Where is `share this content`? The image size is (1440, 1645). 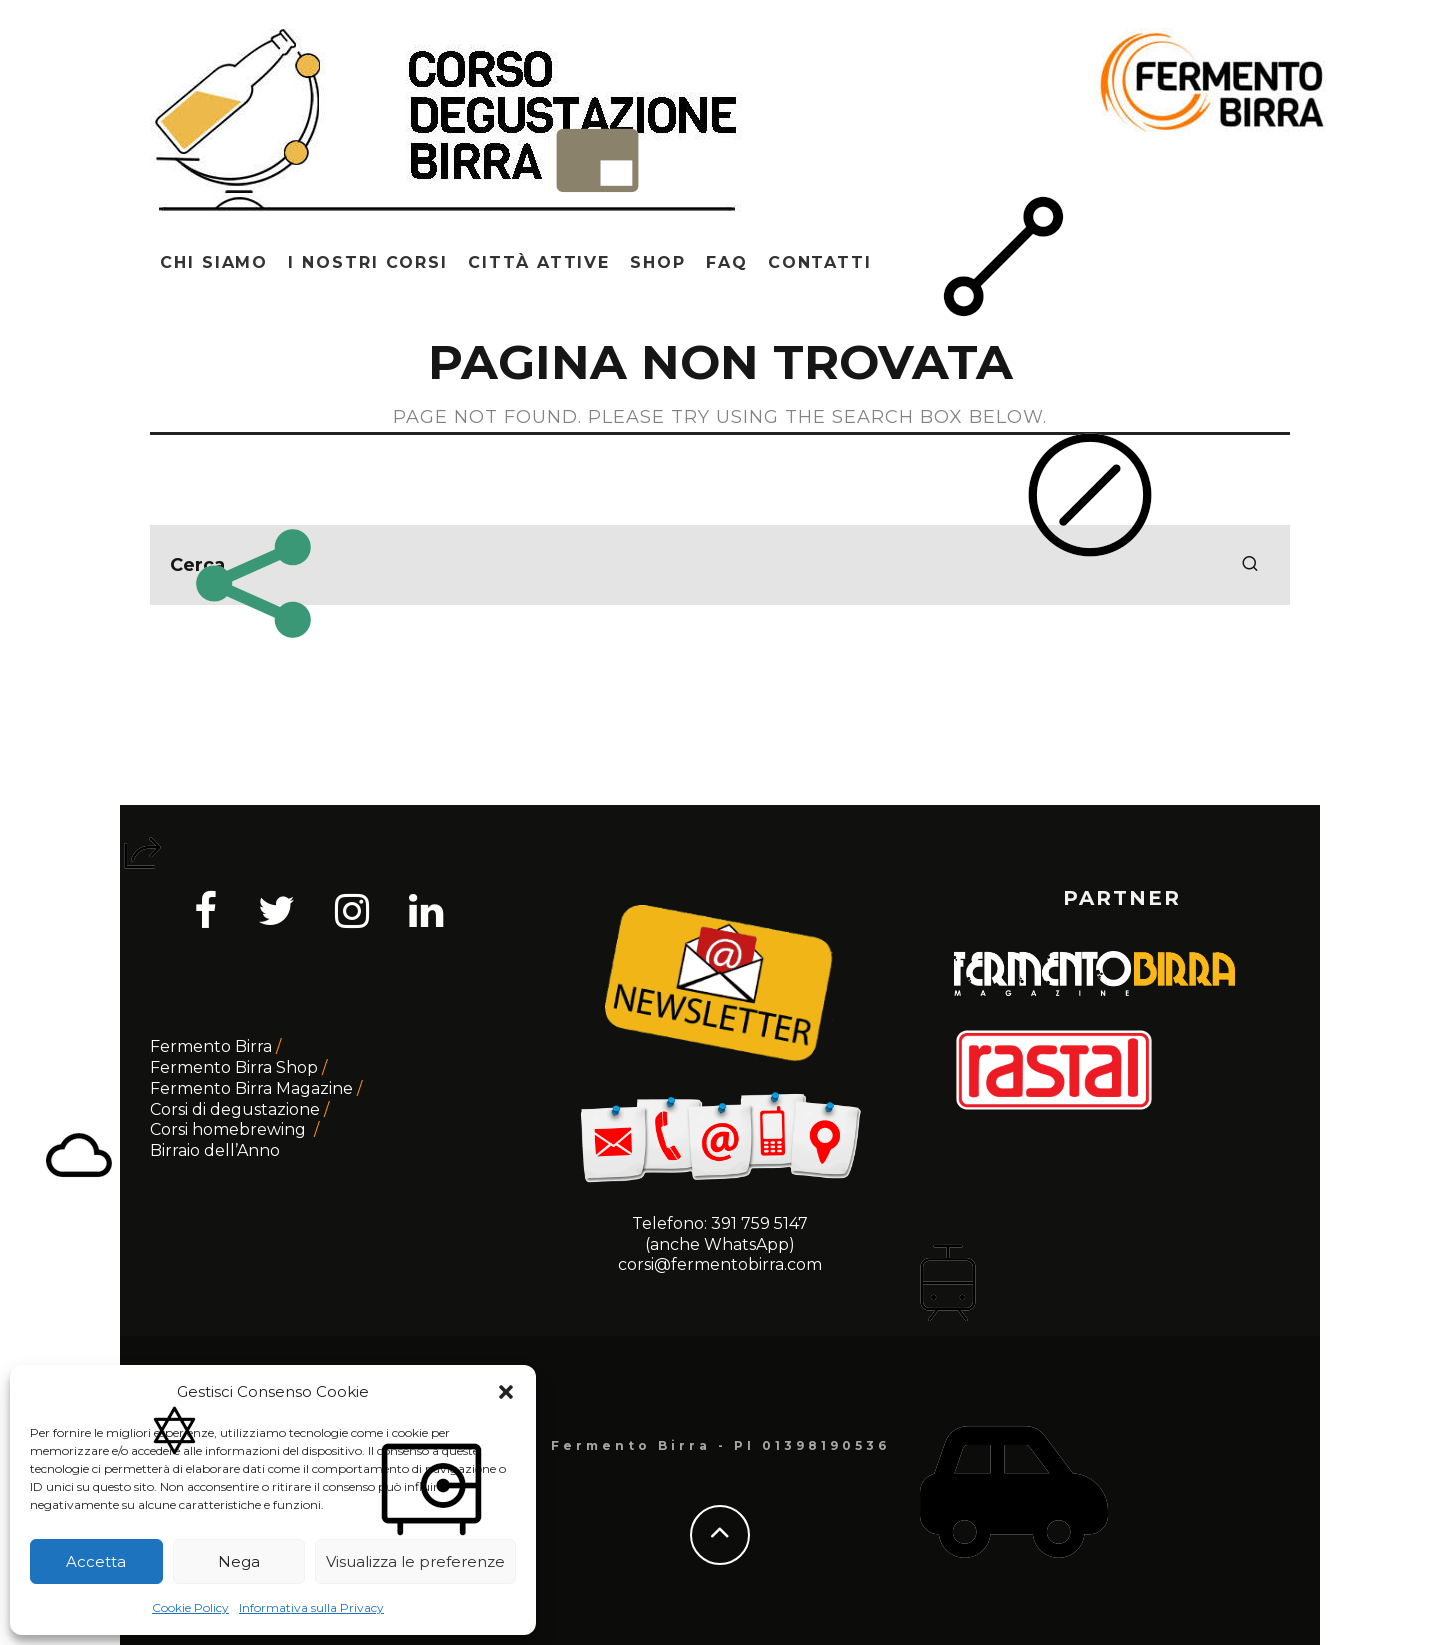
share this content is located at coordinates (142, 851).